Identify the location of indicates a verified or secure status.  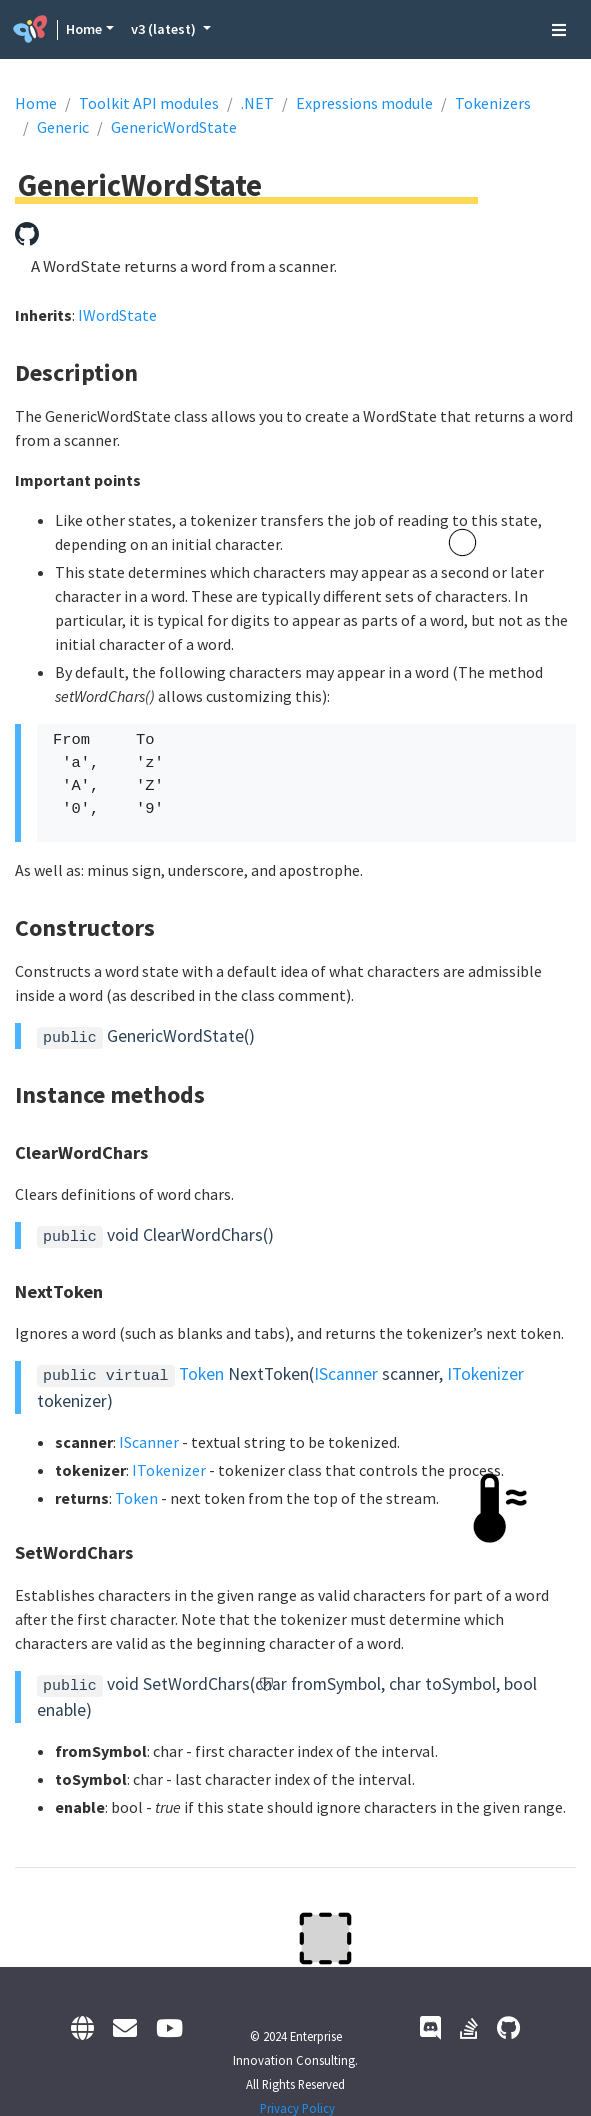
(266, 1683).